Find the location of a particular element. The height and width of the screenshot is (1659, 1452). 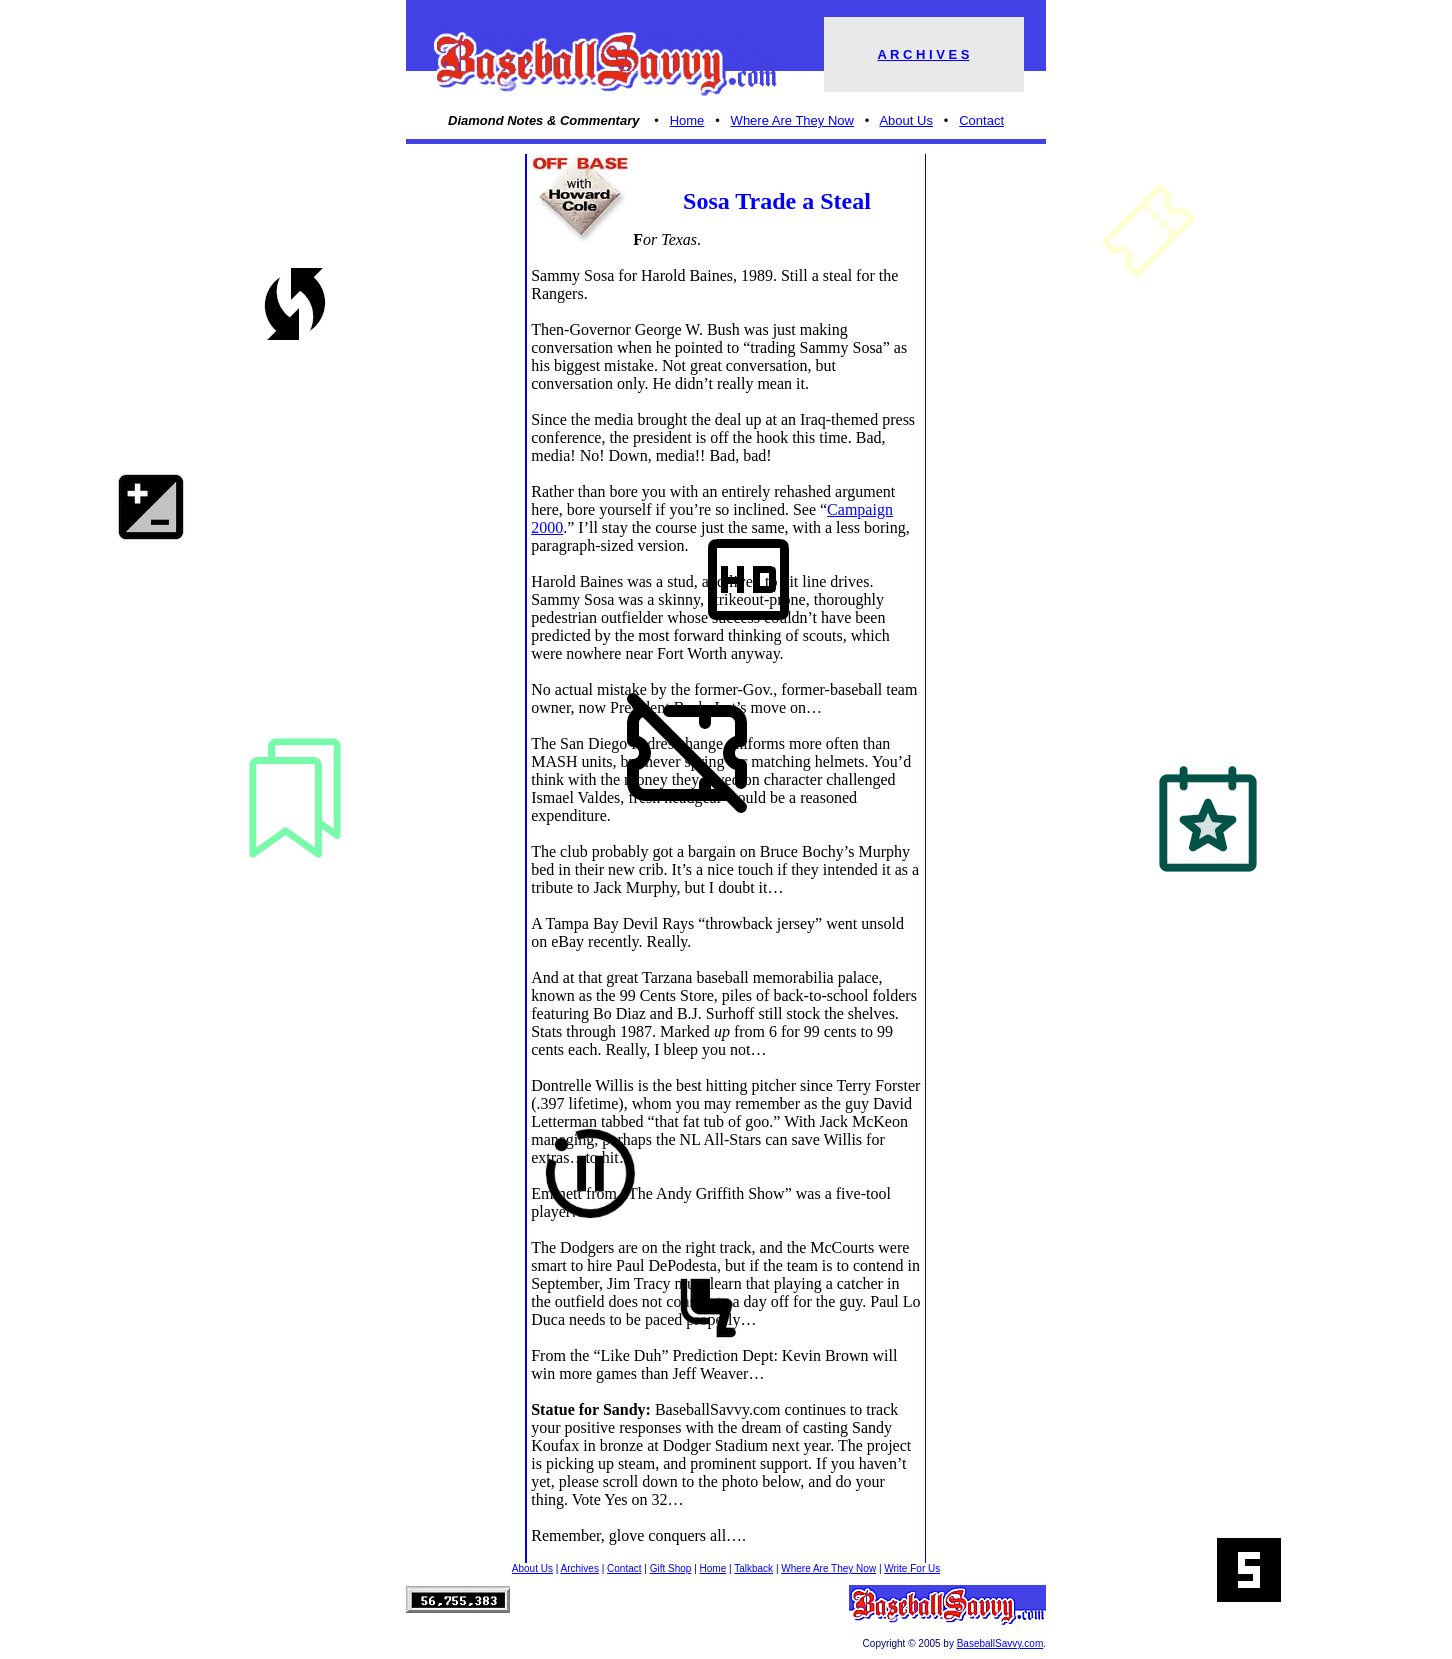

motion photo playback is paused is located at coordinates (590, 1173).